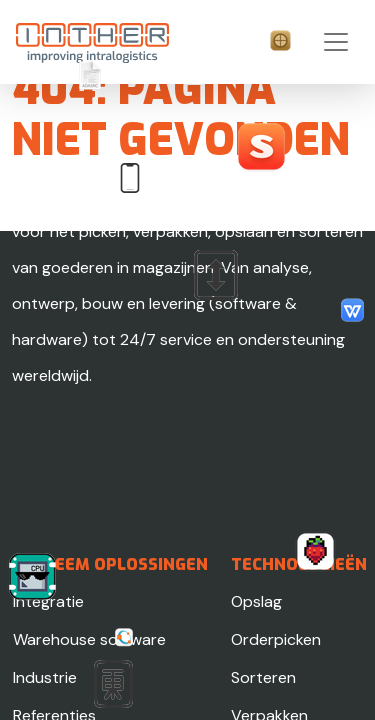 The image size is (375, 720). Describe the element at coordinates (315, 551) in the screenshot. I see `open the Celeste app` at that location.